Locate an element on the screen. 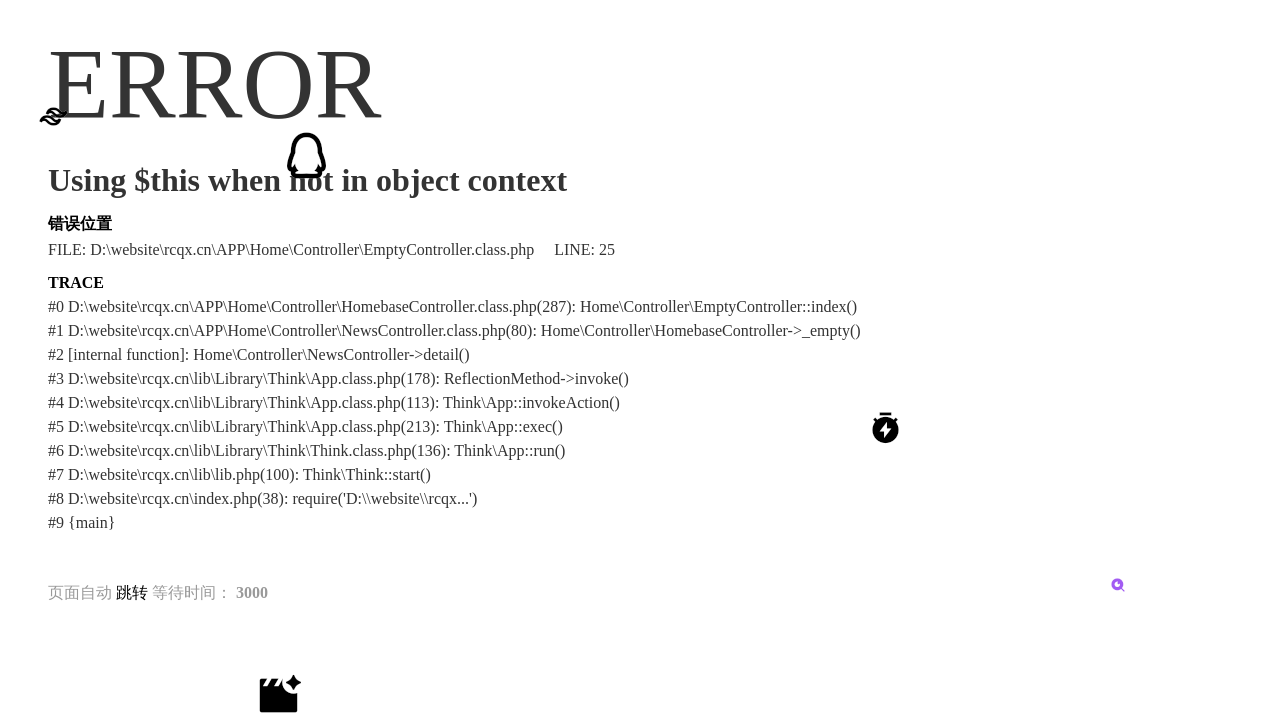 The width and height of the screenshot is (1280, 720). tailwind css framework logo is located at coordinates (53, 116).